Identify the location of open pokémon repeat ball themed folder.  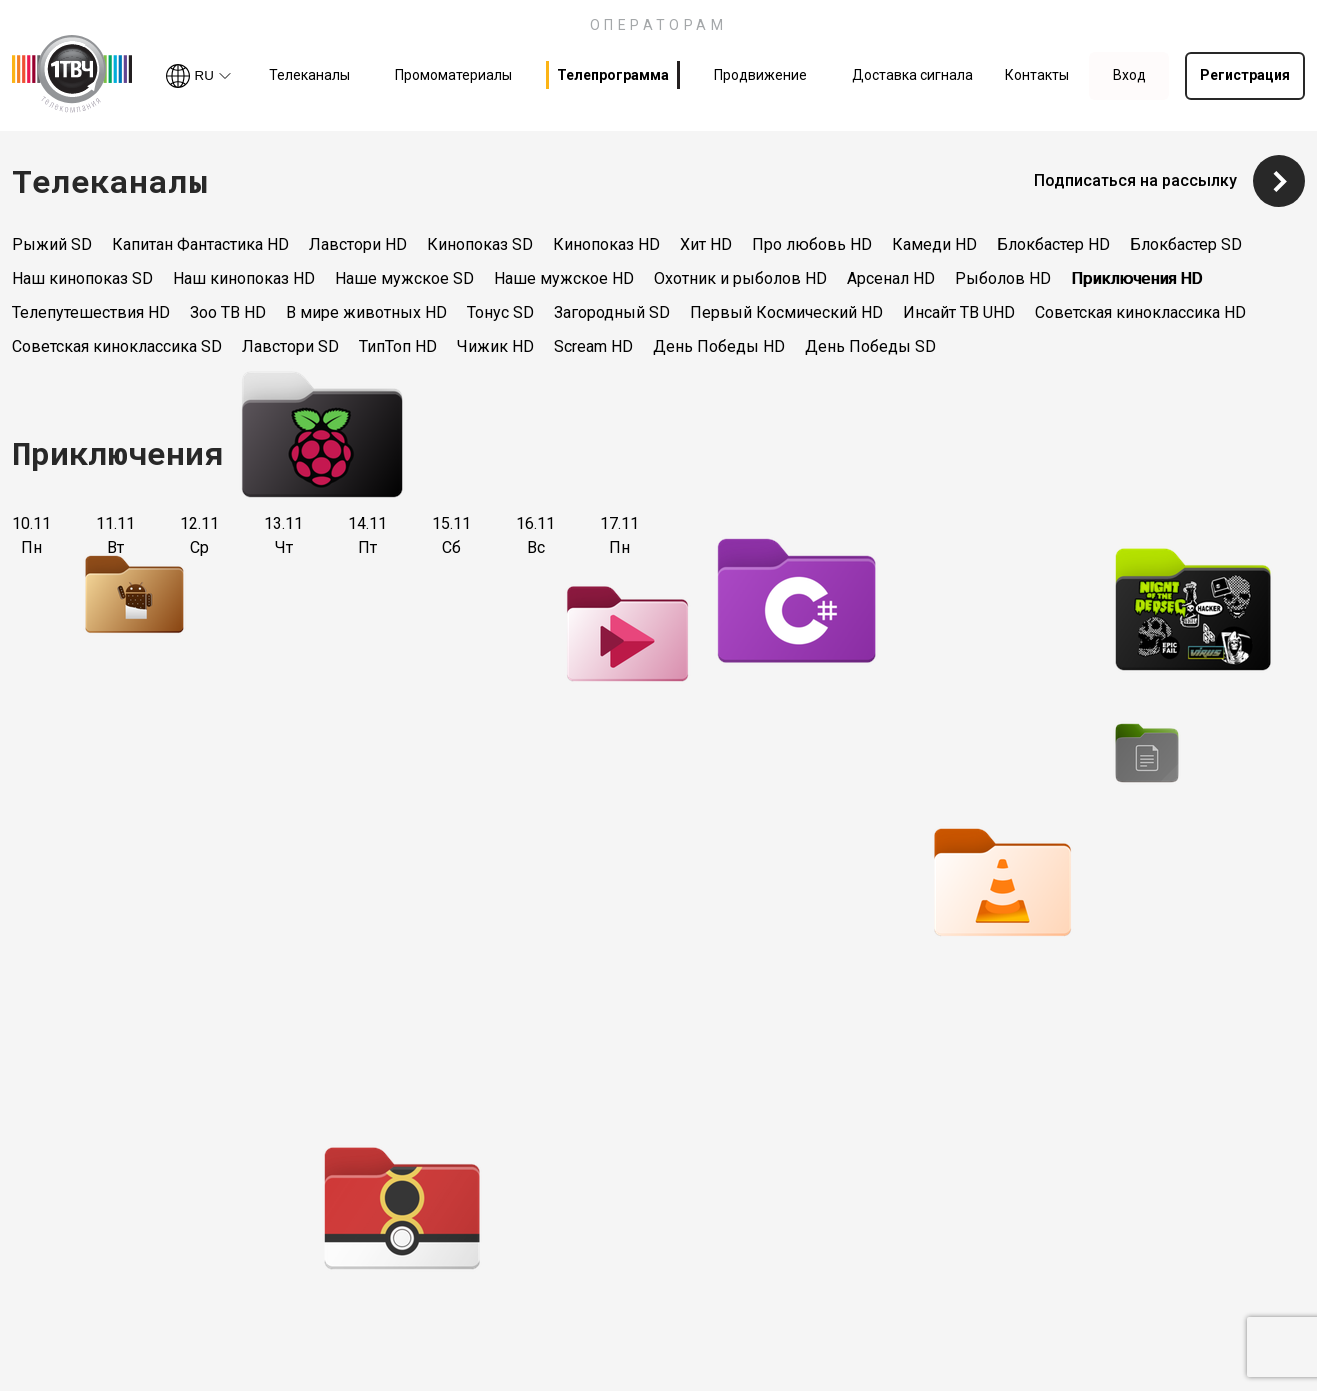
(401, 1212).